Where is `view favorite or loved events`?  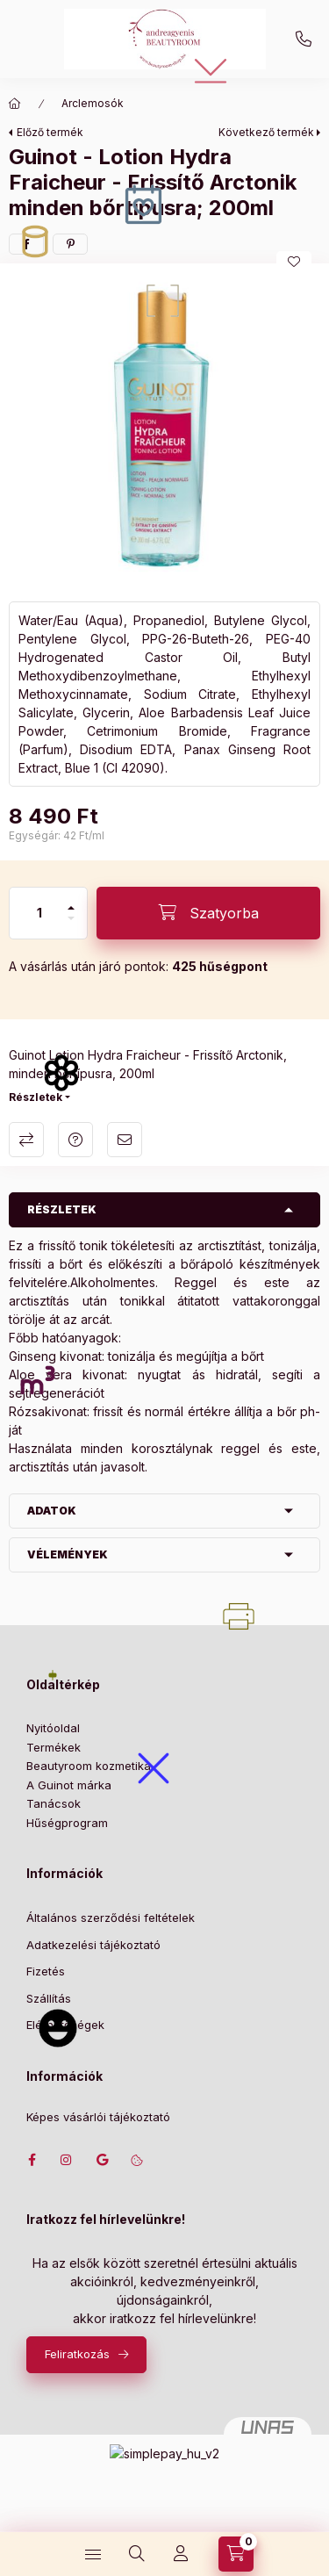
view favorite or loved events is located at coordinates (143, 205).